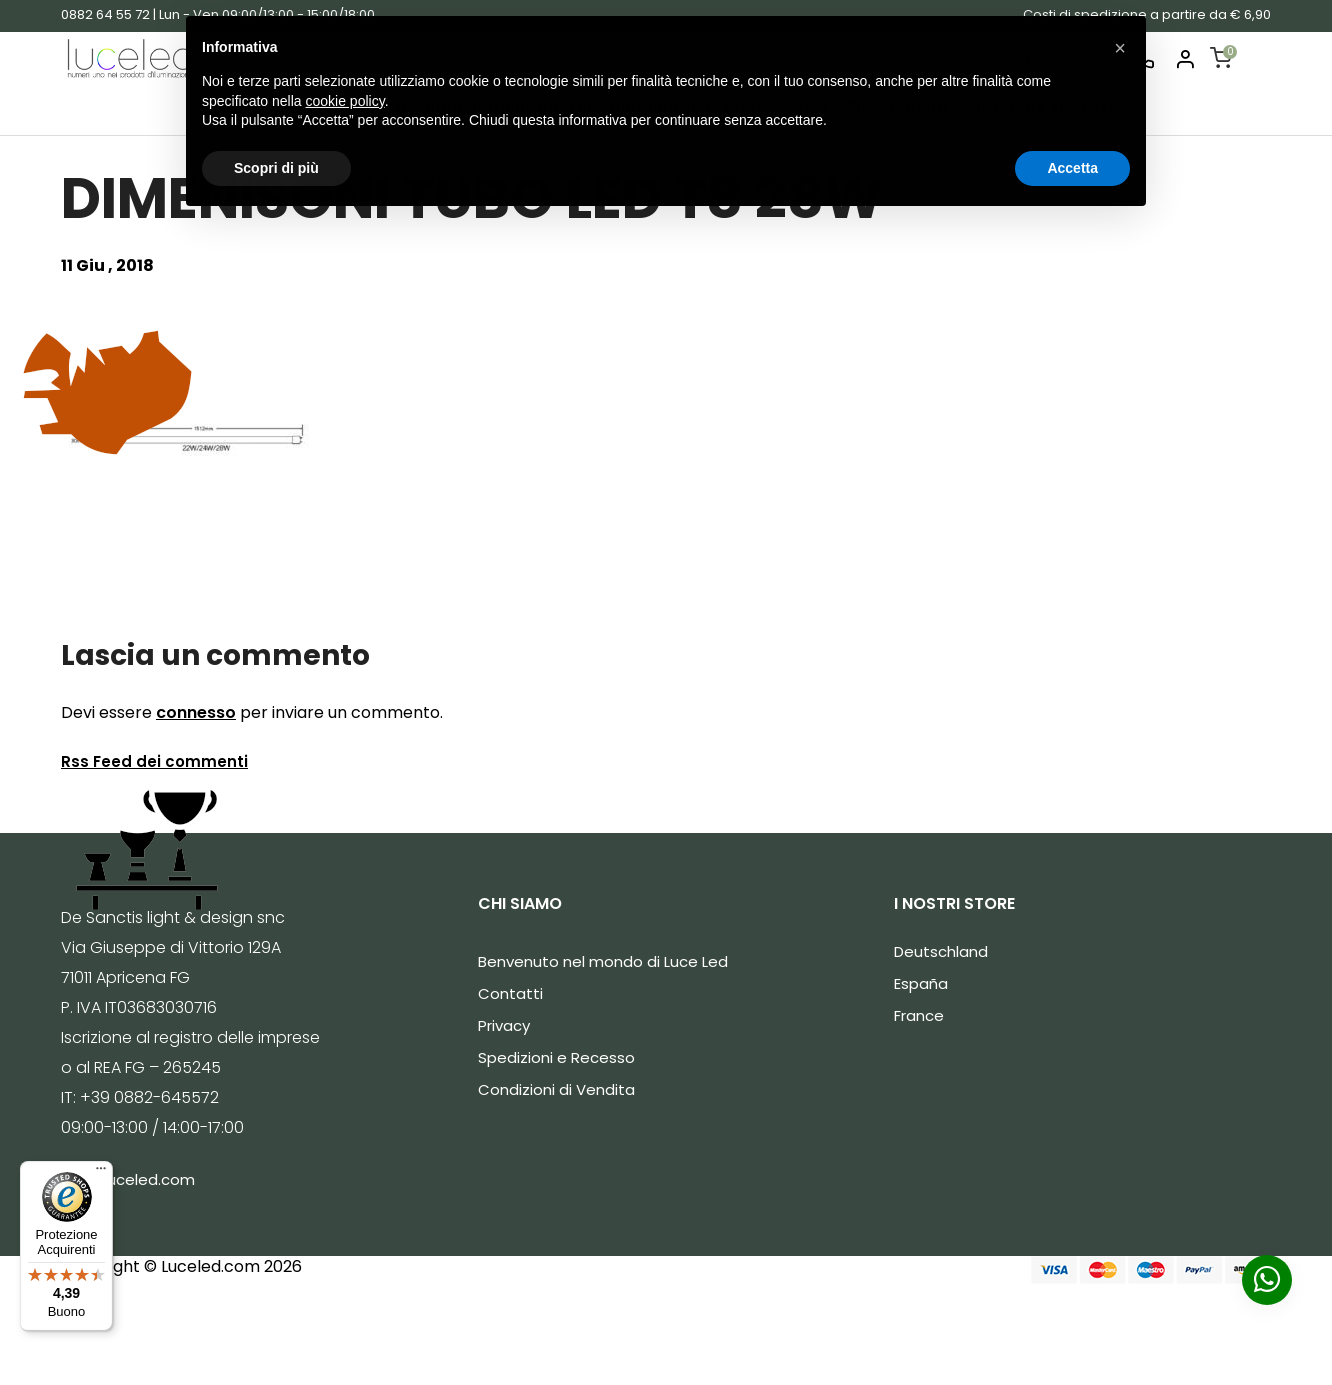 This screenshot has height=1385, width=1332. What do you see at coordinates (147, 846) in the screenshot?
I see `view your achievements and awards` at bounding box center [147, 846].